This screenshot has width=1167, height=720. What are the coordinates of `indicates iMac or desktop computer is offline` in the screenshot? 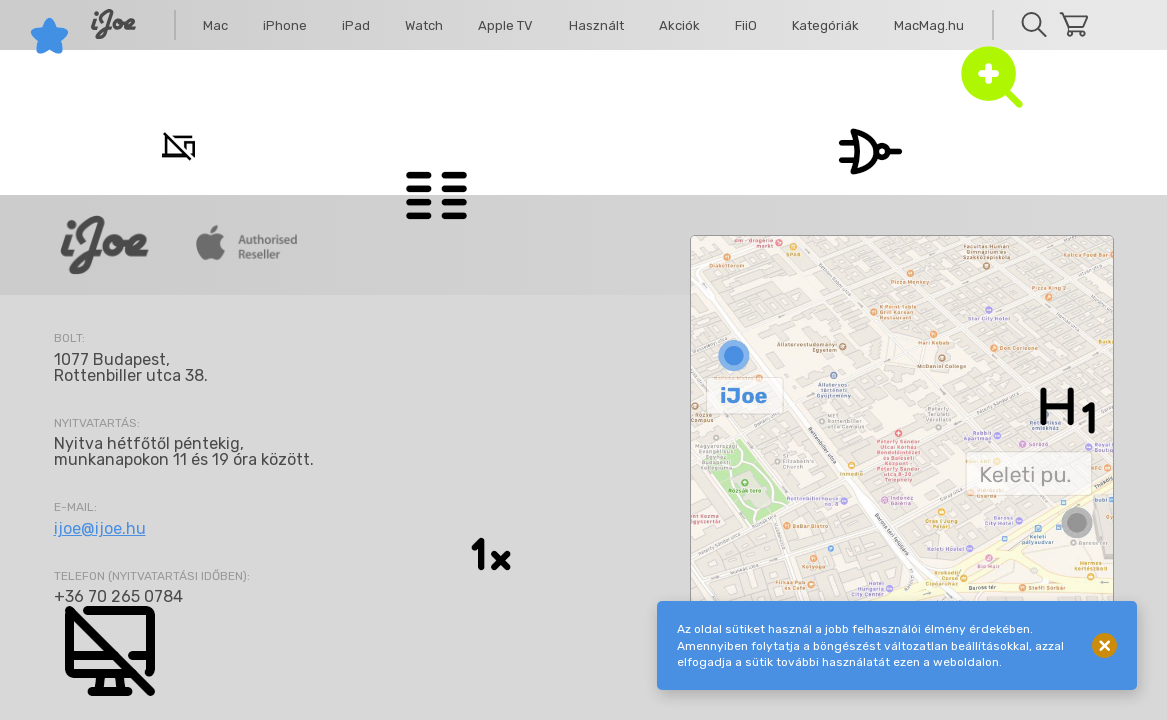 It's located at (110, 651).